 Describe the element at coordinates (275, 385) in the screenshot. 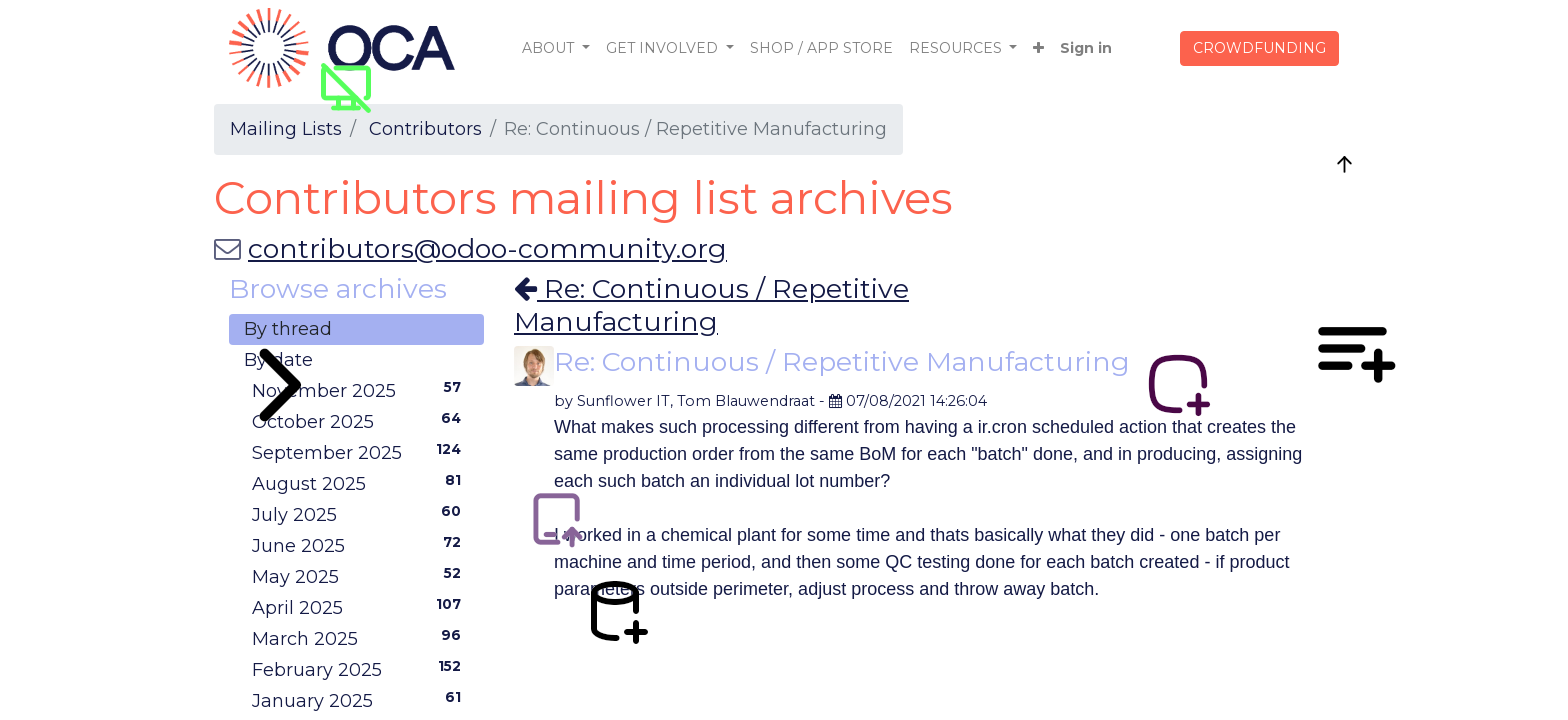

I see `navigate to the next item or screen` at that location.